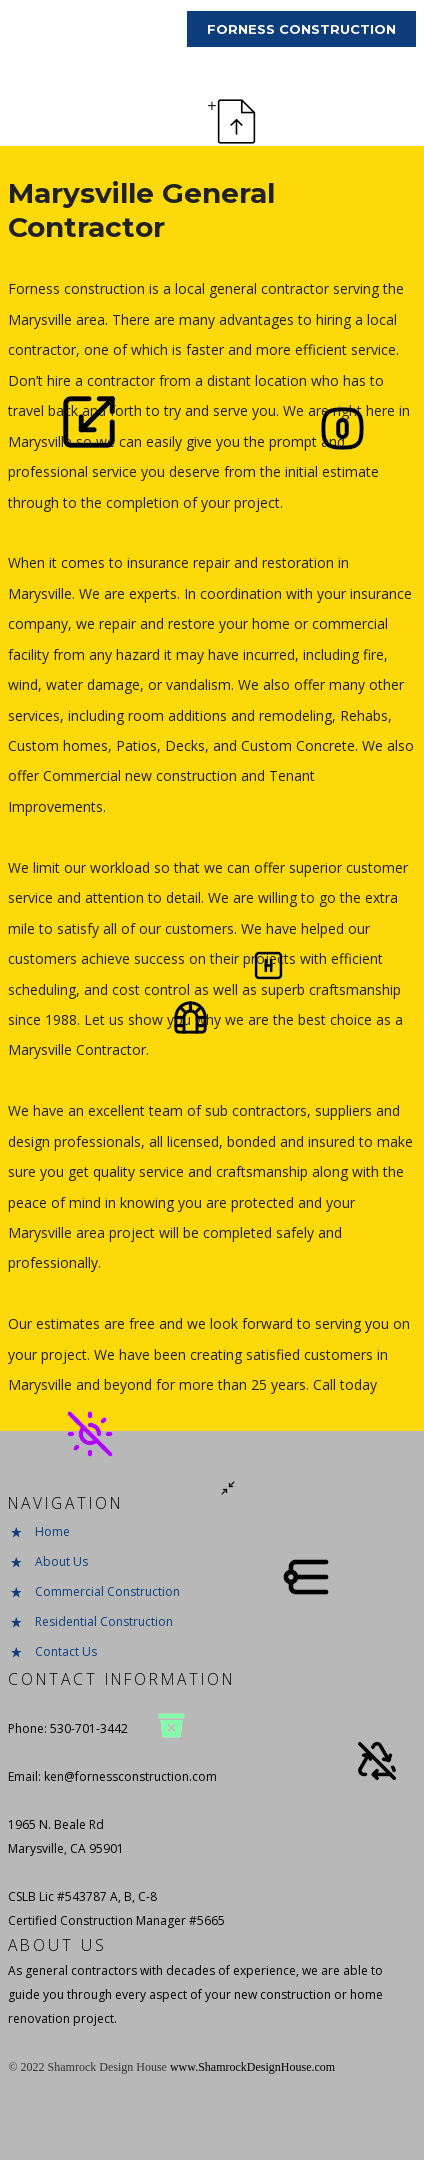 The height and width of the screenshot is (2160, 424). I want to click on recycling unavailable or disabled, so click(377, 1761).